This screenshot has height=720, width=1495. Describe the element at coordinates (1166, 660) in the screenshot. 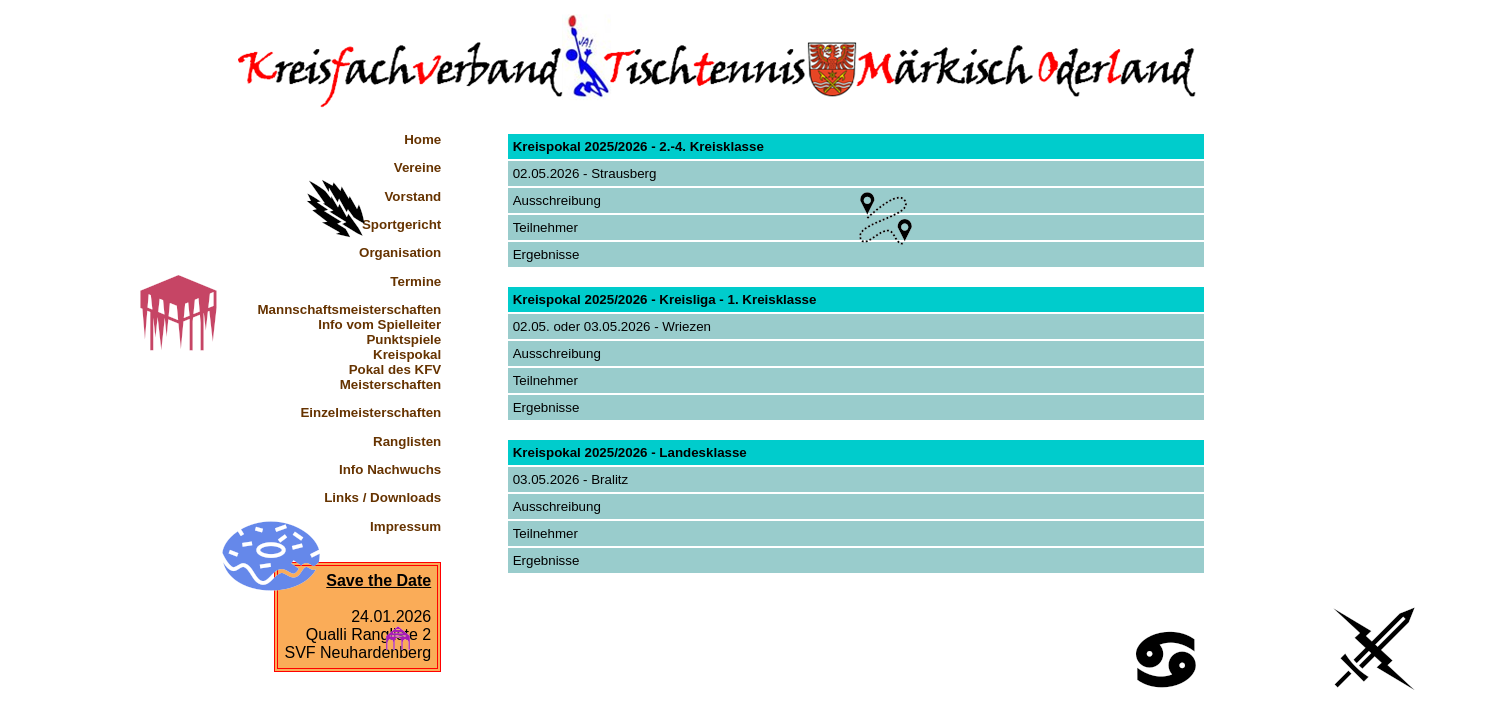

I see `view cancer zodiac sign information` at that location.